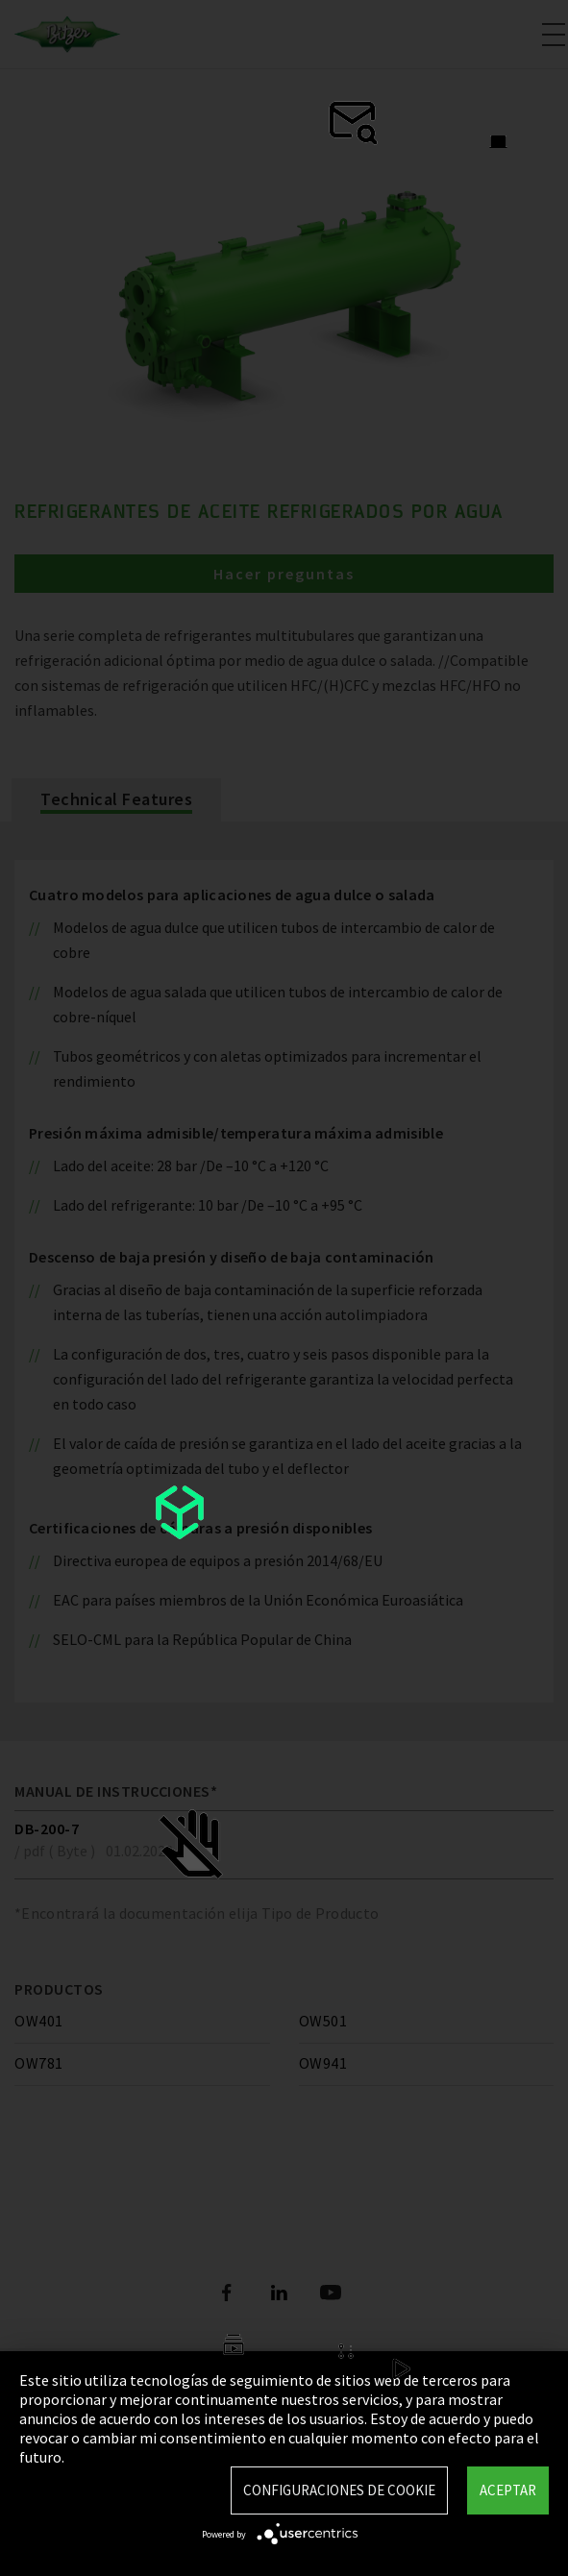 This screenshot has width=568, height=2576. What do you see at coordinates (399, 2368) in the screenshot?
I see `play media or start video` at bounding box center [399, 2368].